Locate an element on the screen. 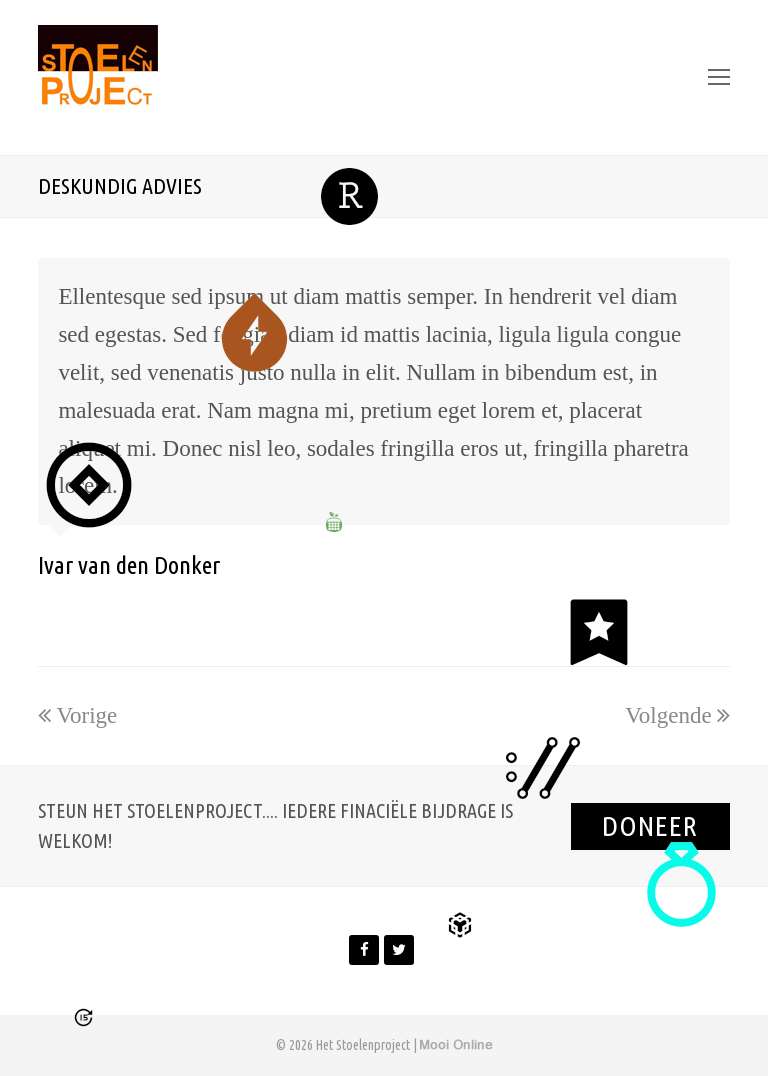 The width and height of the screenshot is (768, 1076). access jewelry or luxury shopping category is located at coordinates (681, 886).